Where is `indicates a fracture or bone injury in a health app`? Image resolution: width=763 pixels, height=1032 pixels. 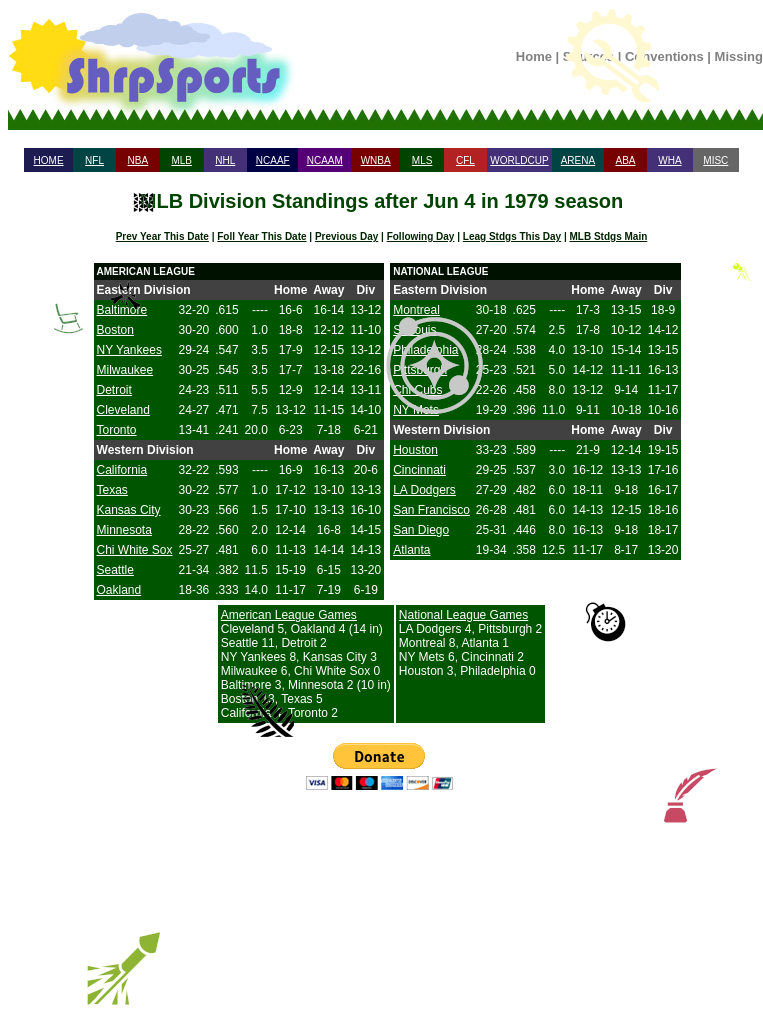 indicates a fracture or bone injury in a health app is located at coordinates (125, 295).